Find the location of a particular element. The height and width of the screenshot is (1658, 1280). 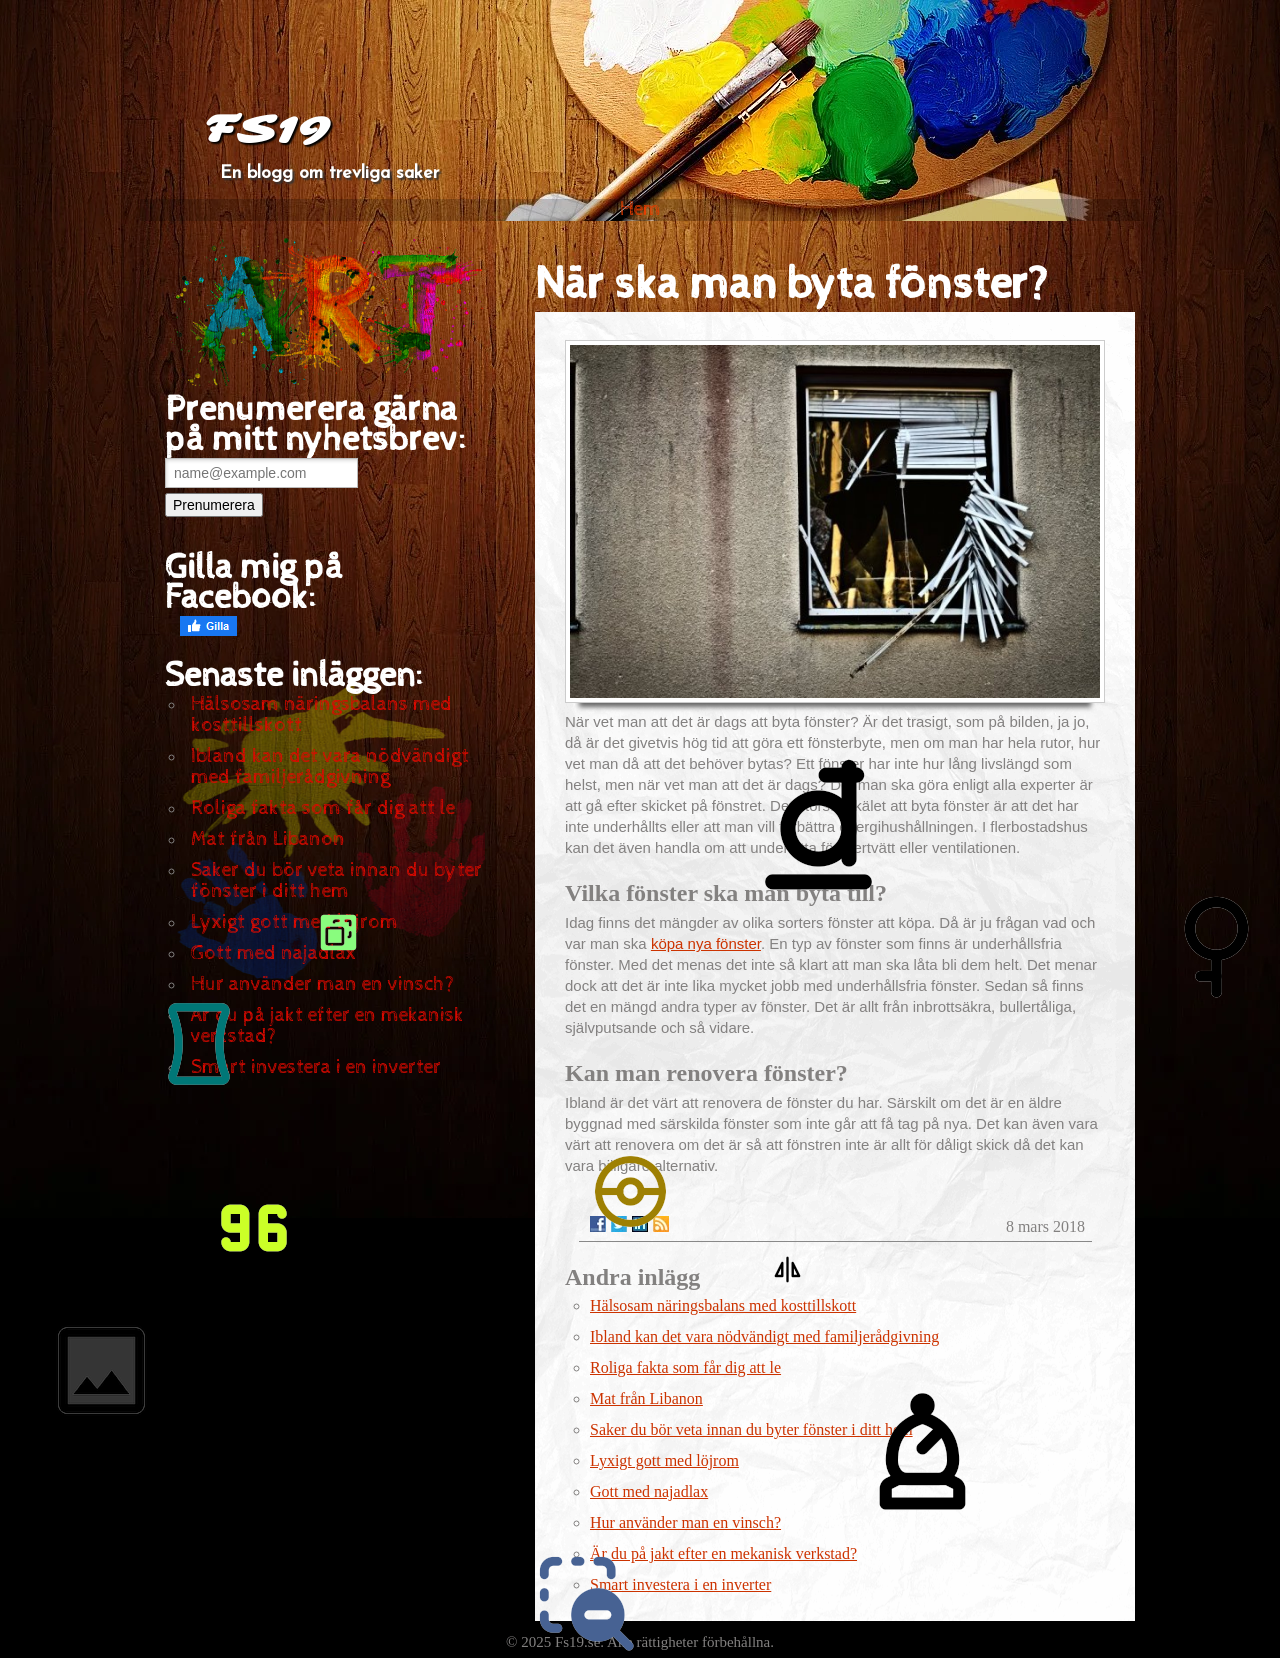

displays the number 96 as a label or count indicator is located at coordinates (254, 1228).